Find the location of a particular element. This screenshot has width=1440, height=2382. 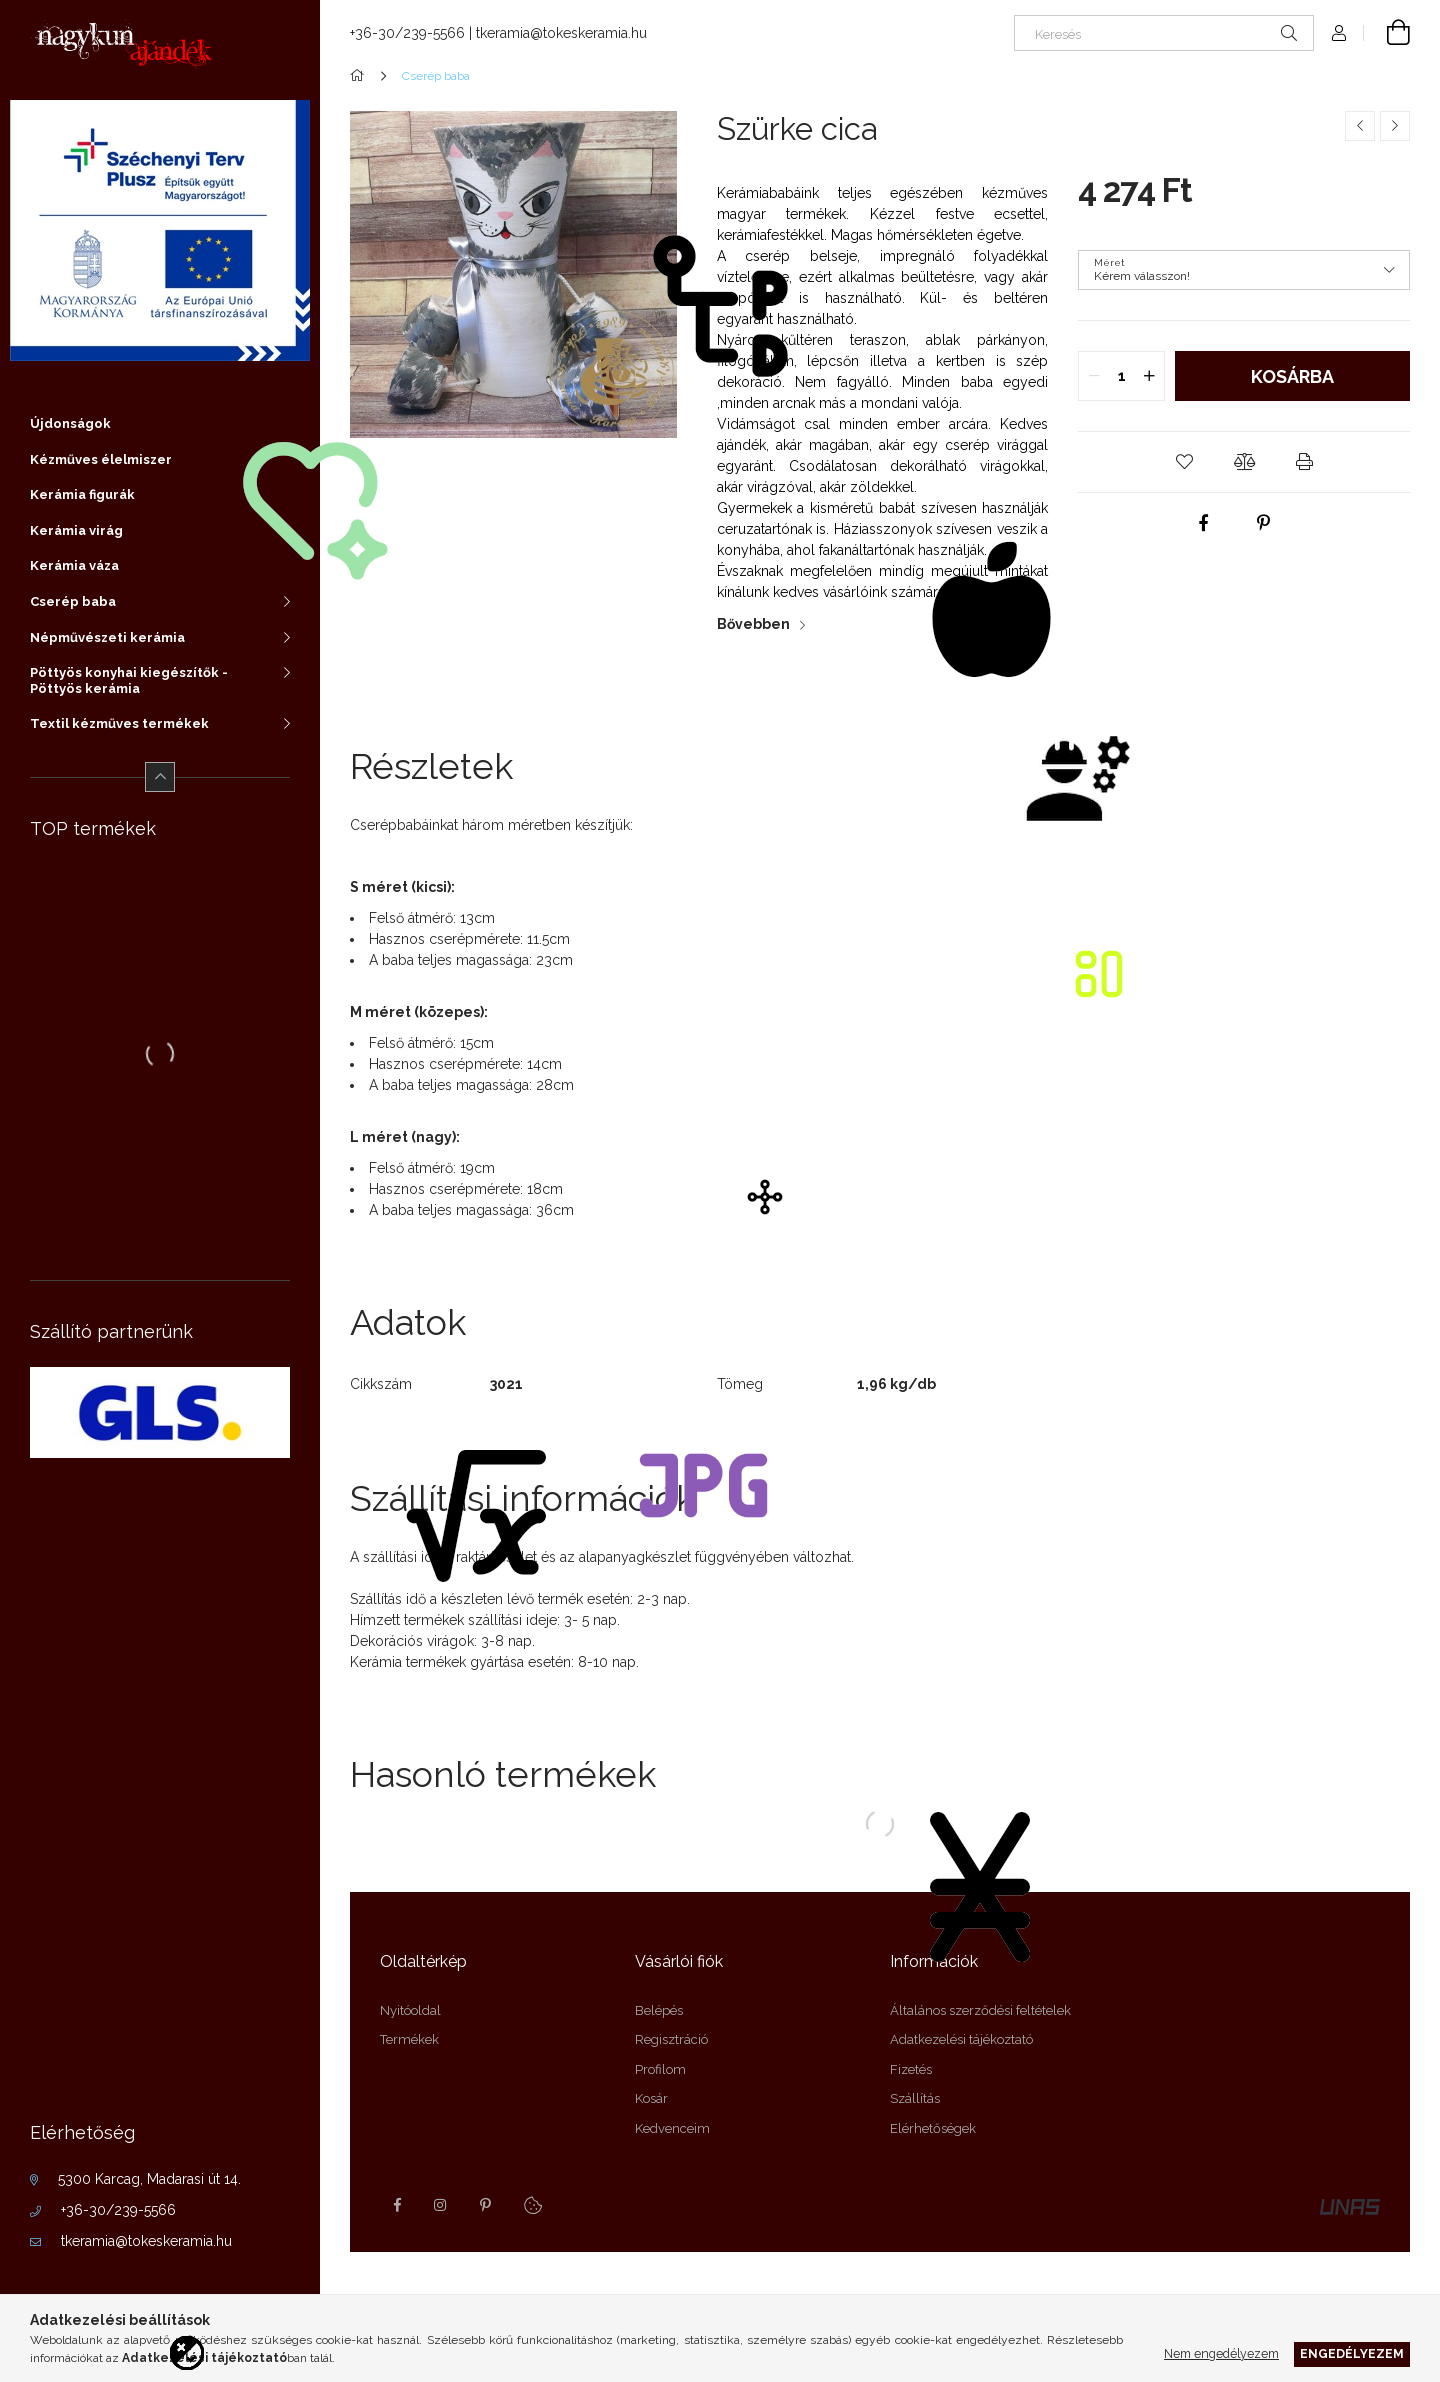

select automatic transmission mode is located at coordinates (724, 306).